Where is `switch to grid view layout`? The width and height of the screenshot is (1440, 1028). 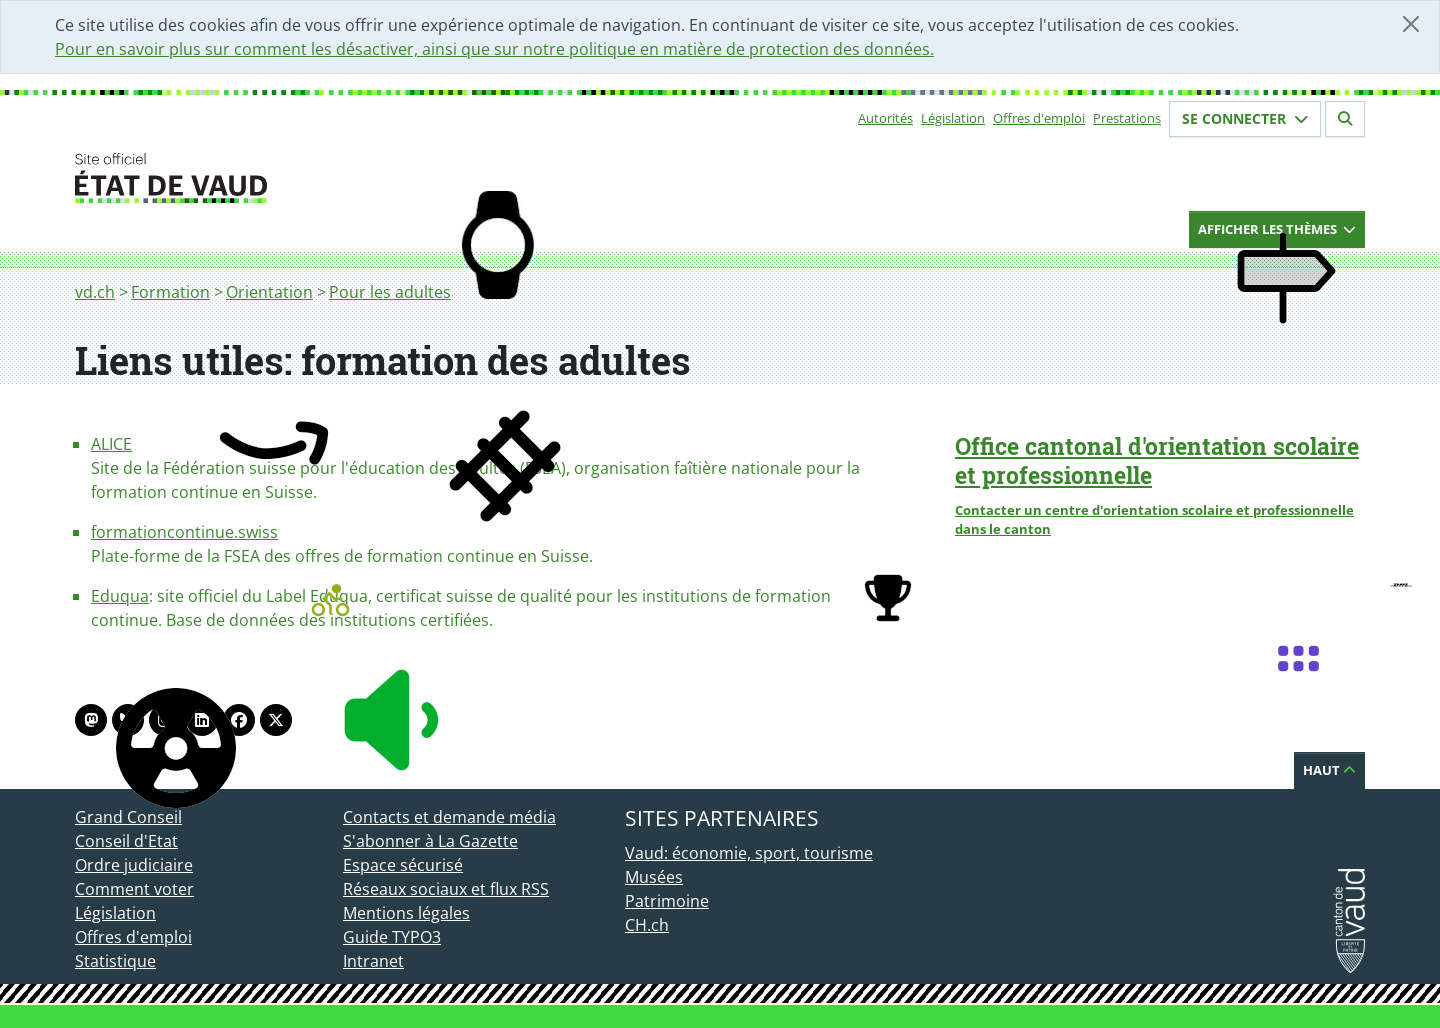 switch to grid view layout is located at coordinates (1298, 658).